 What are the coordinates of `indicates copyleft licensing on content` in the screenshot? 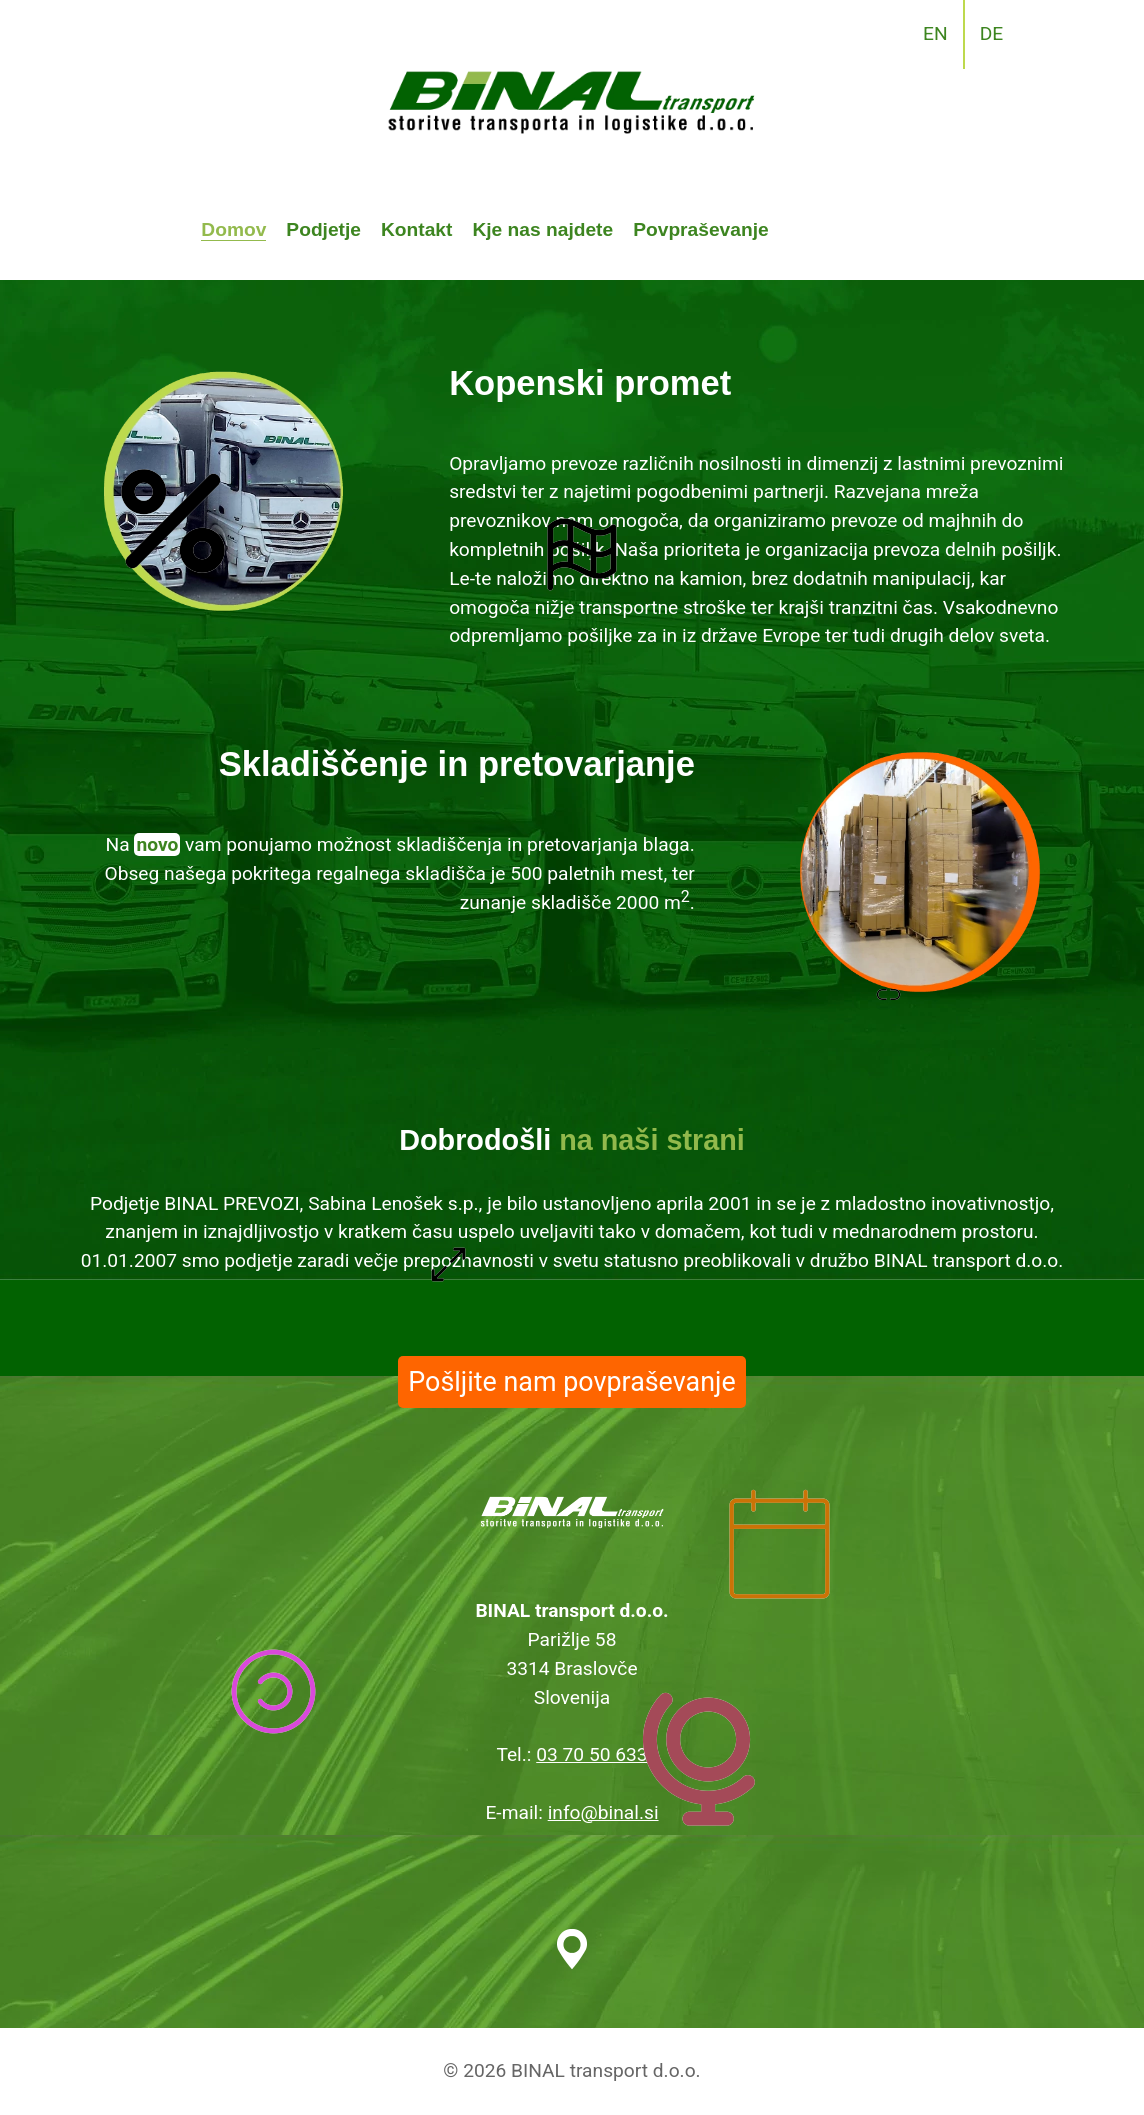 It's located at (273, 1691).